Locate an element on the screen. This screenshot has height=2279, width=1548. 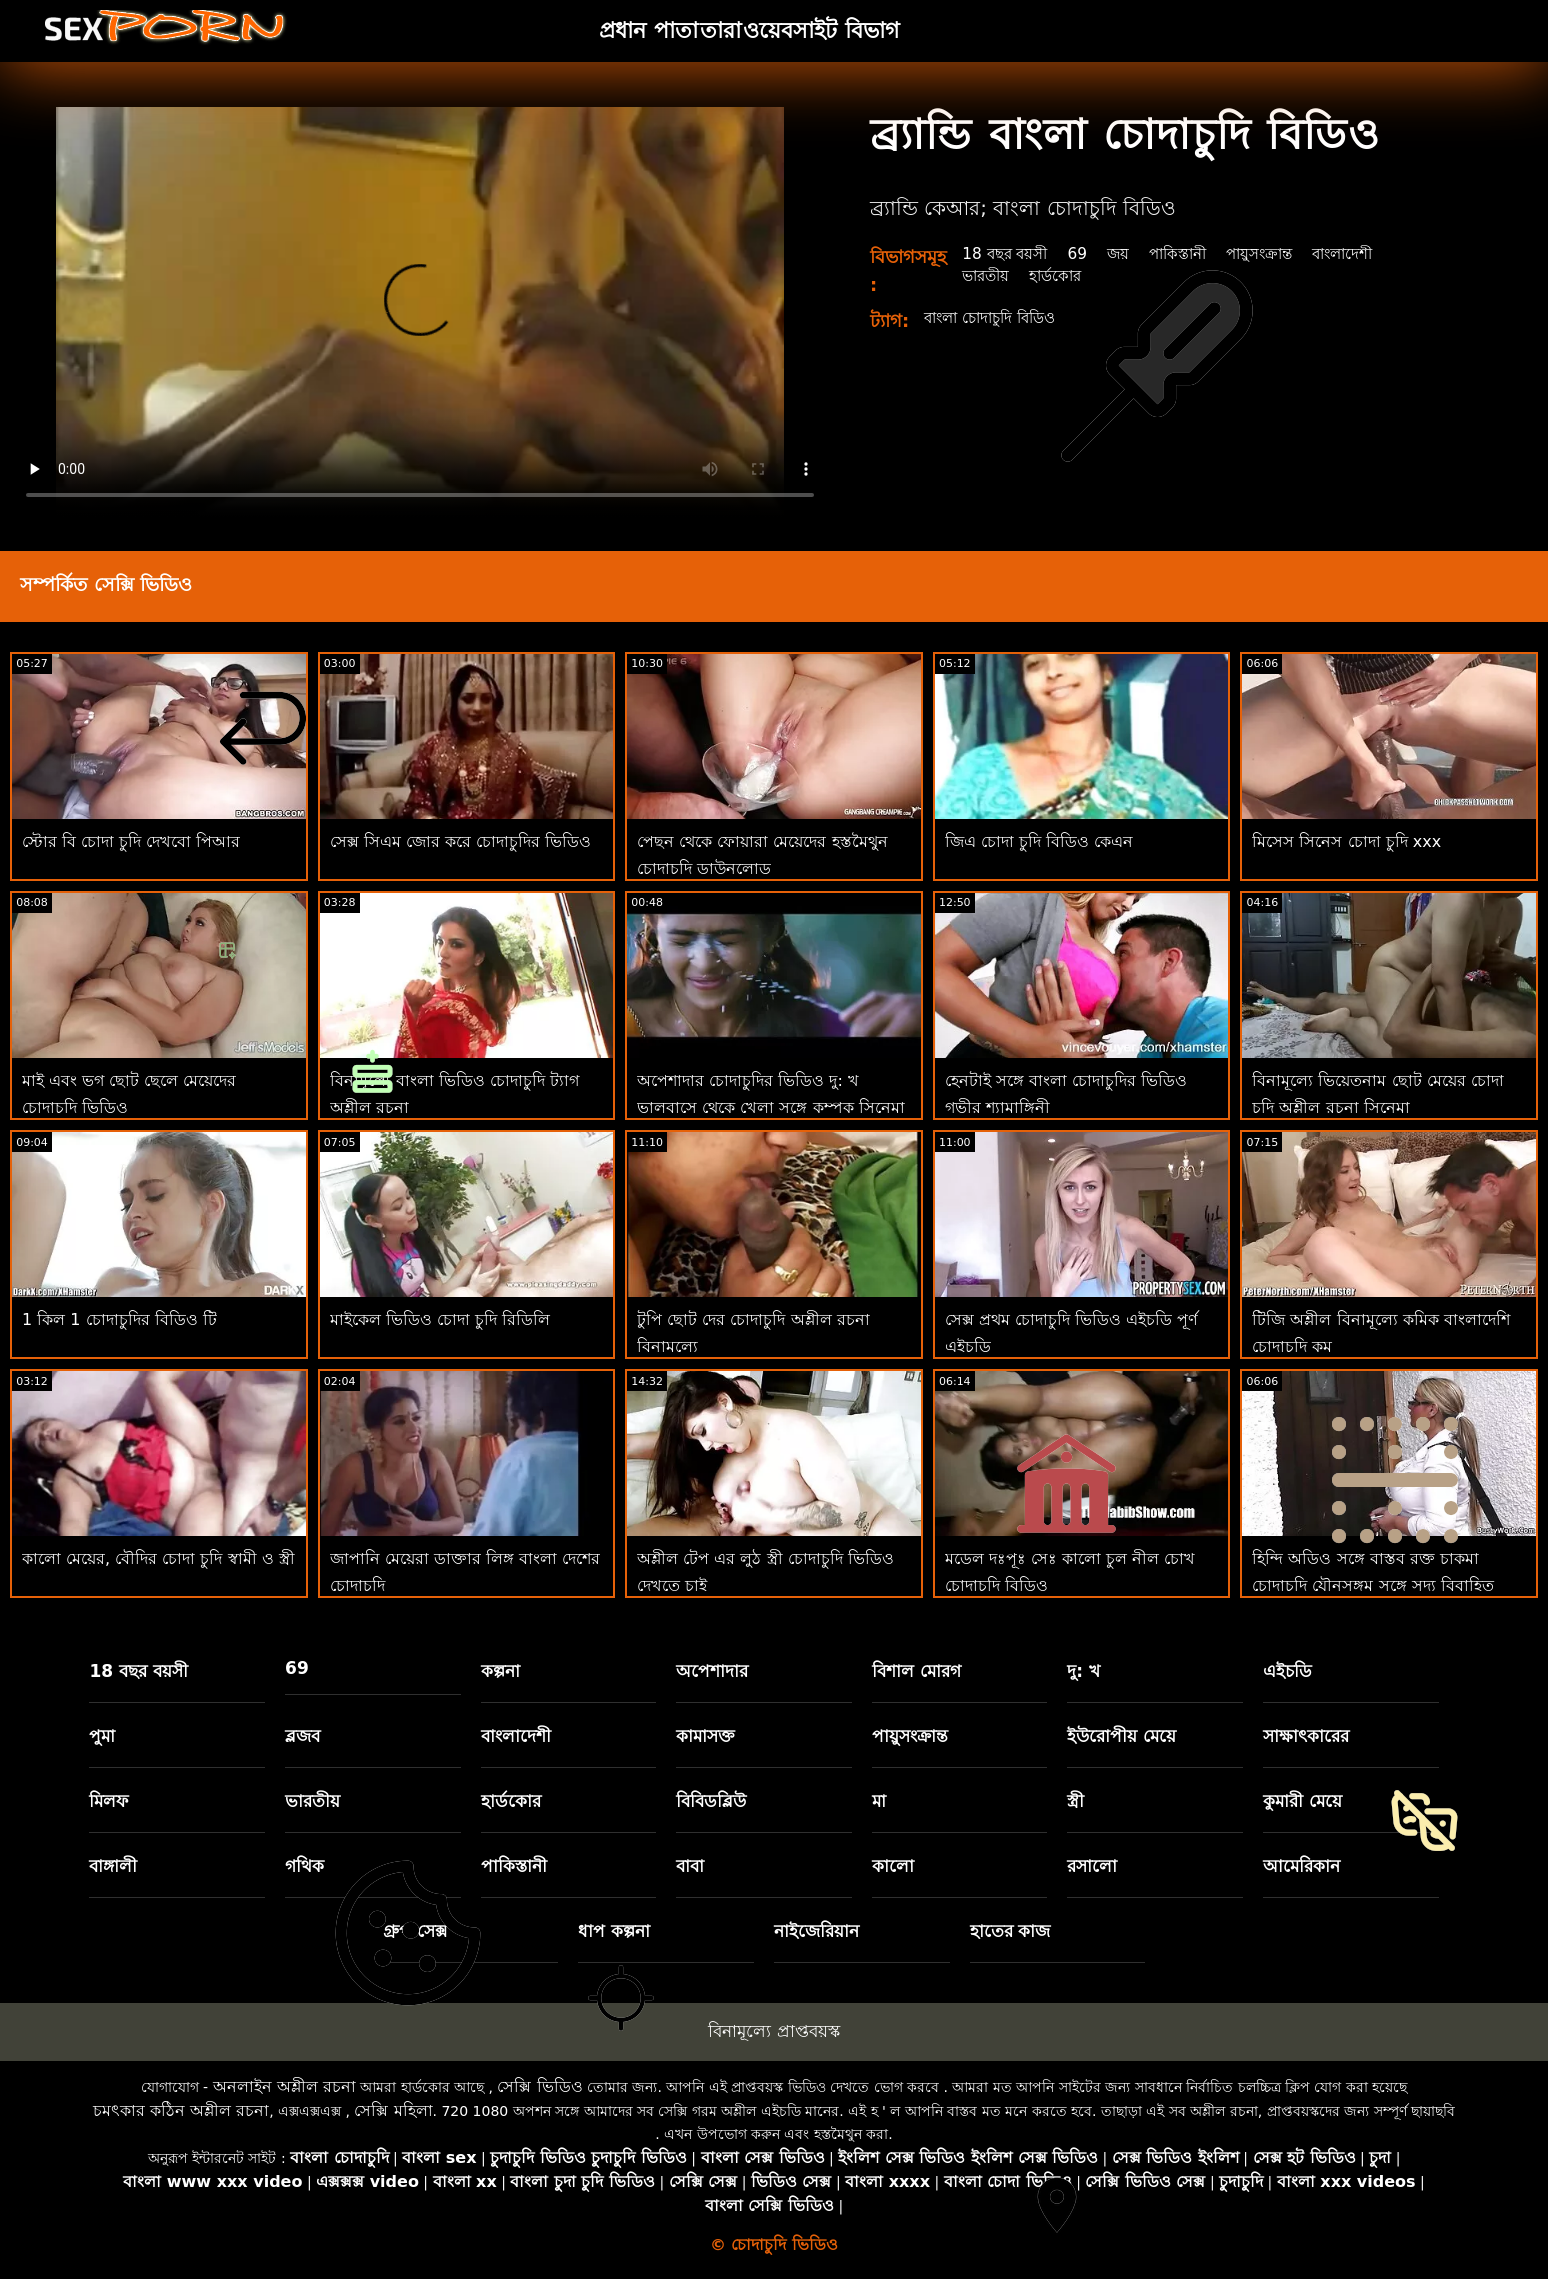
view current location on map is located at coordinates (1057, 2205).